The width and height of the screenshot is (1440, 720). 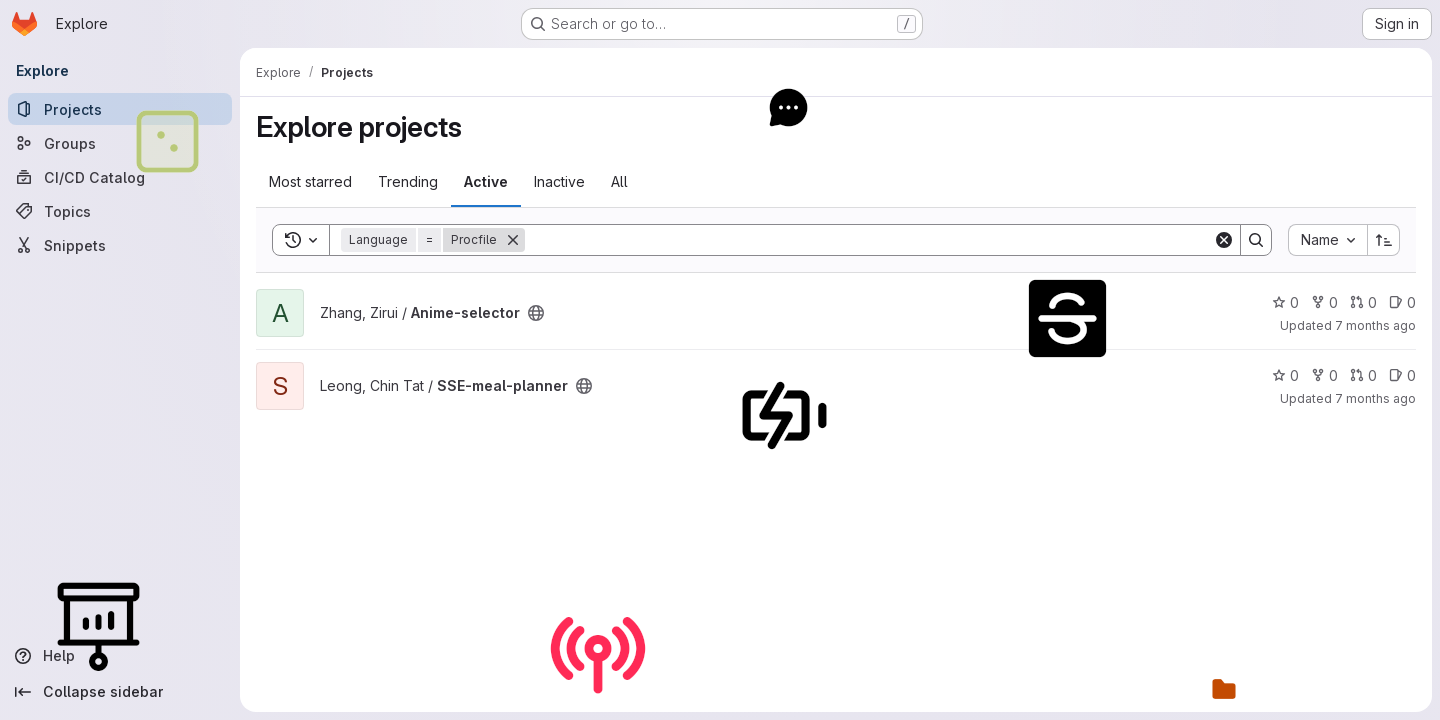 I want to click on view presentation with data charts, so click(x=98, y=620).